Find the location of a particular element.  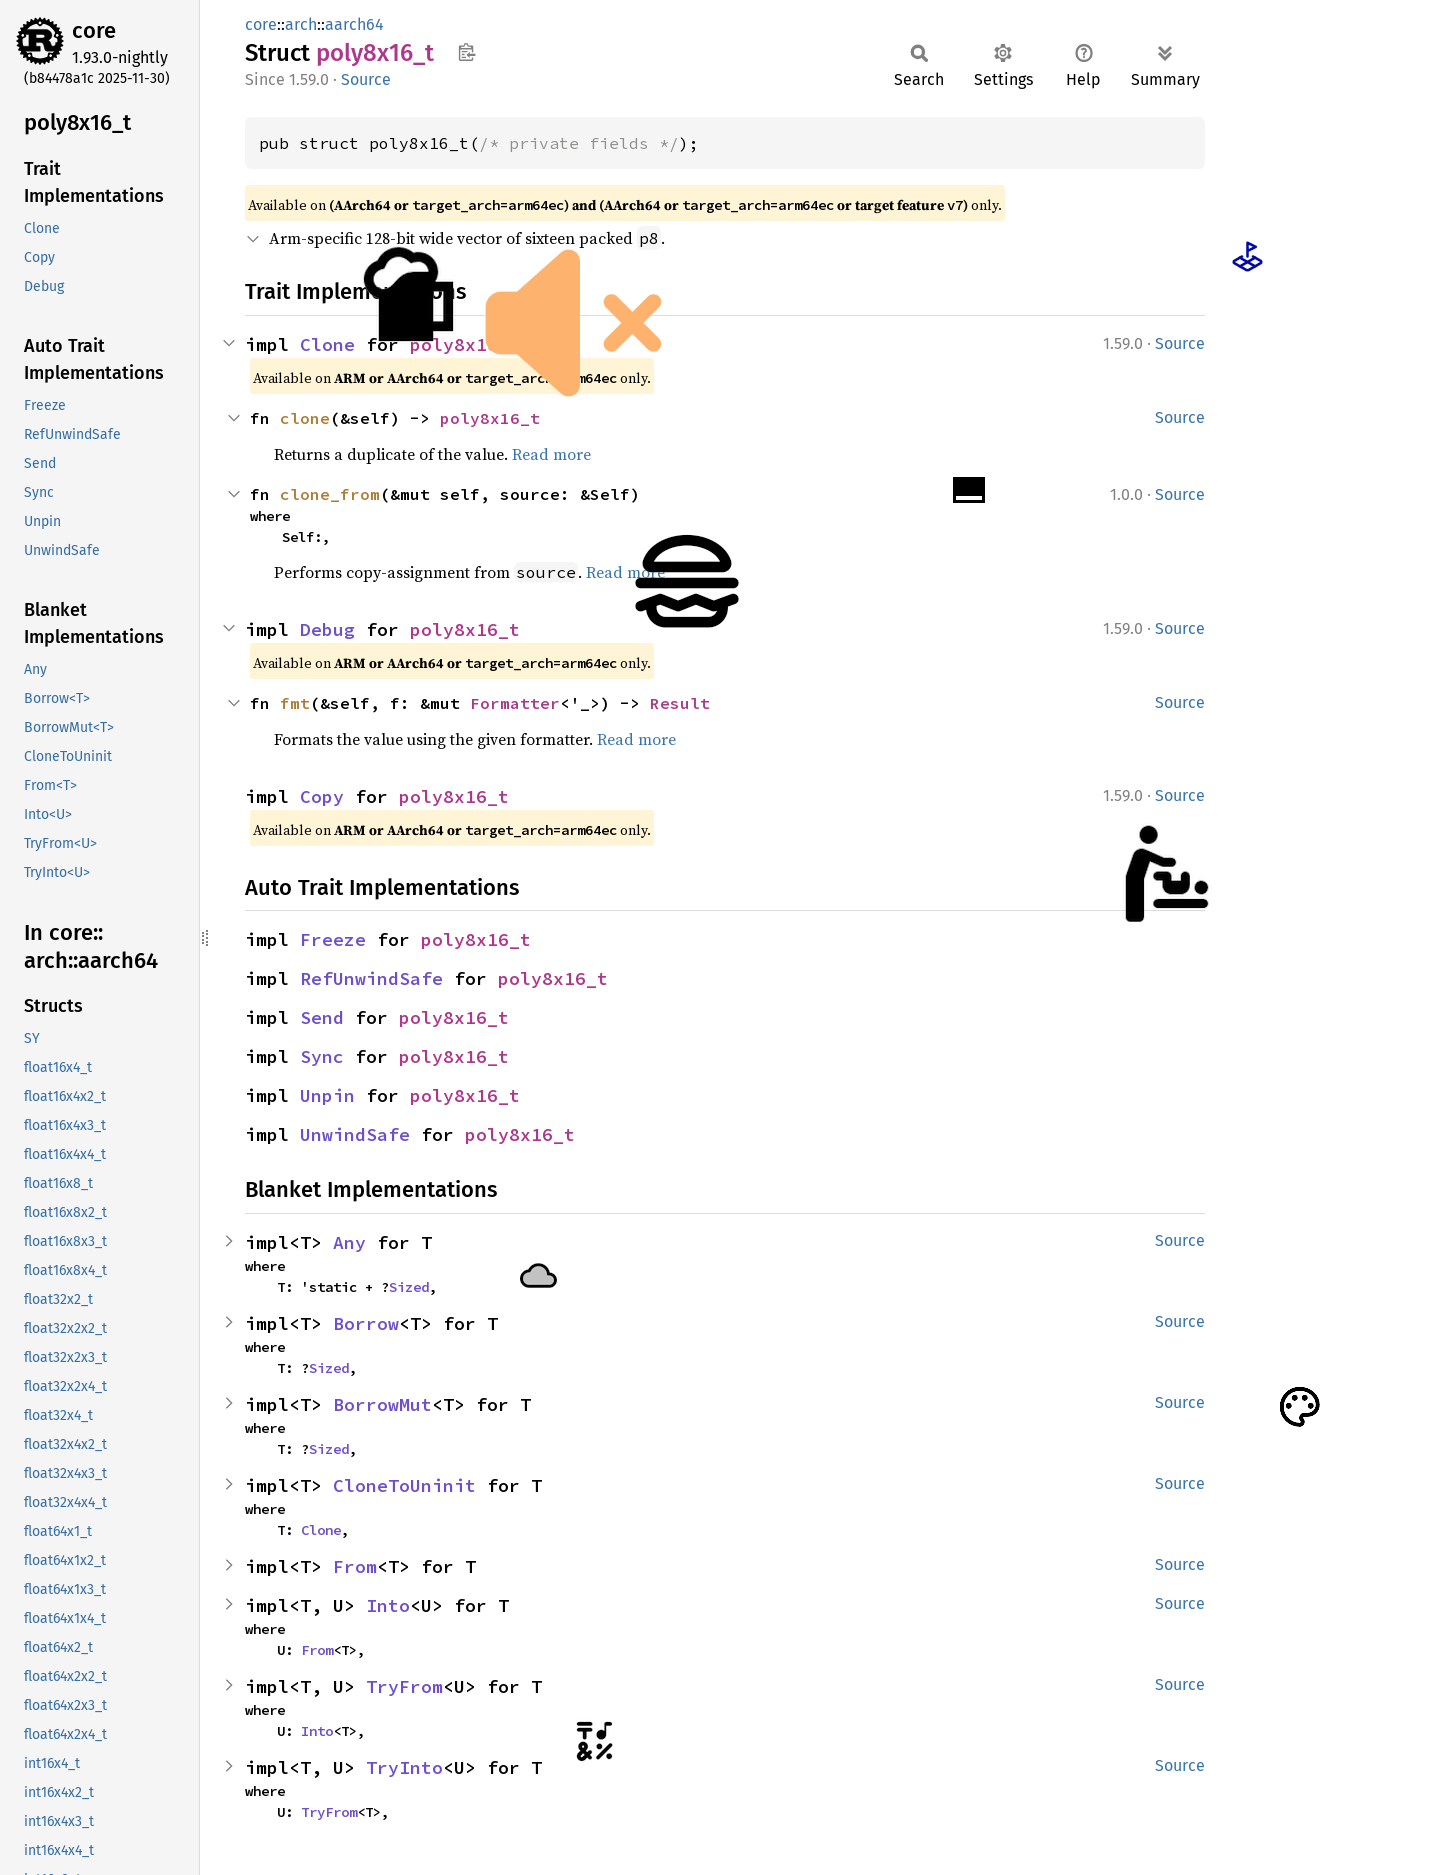

access color or theme customization options is located at coordinates (1300, 1407).